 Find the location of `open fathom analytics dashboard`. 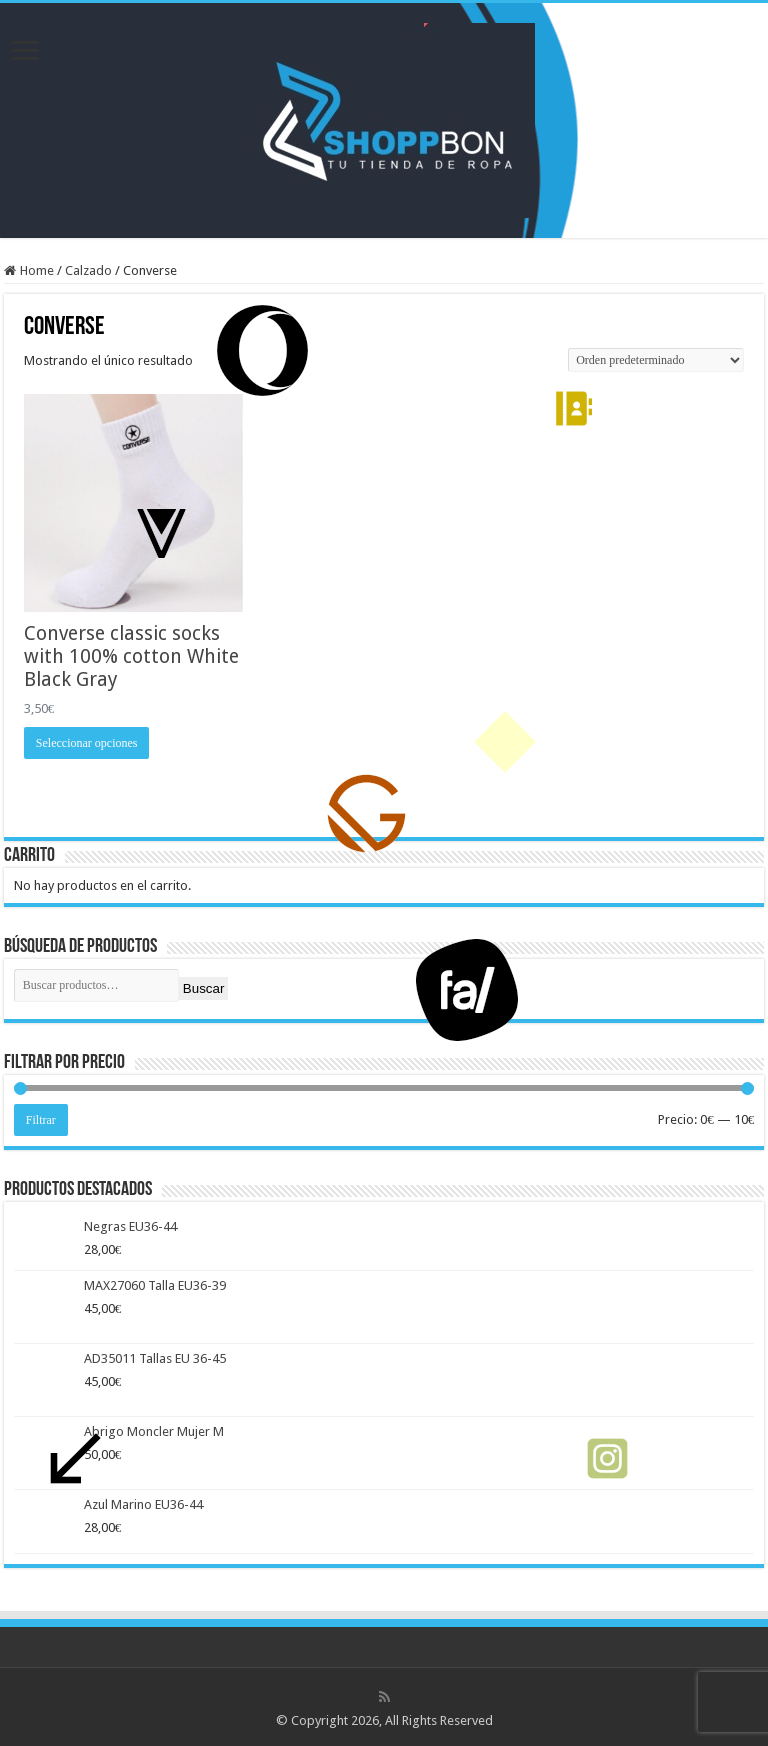

open fathom analytics dashboard is located at coordinates (467, 990).